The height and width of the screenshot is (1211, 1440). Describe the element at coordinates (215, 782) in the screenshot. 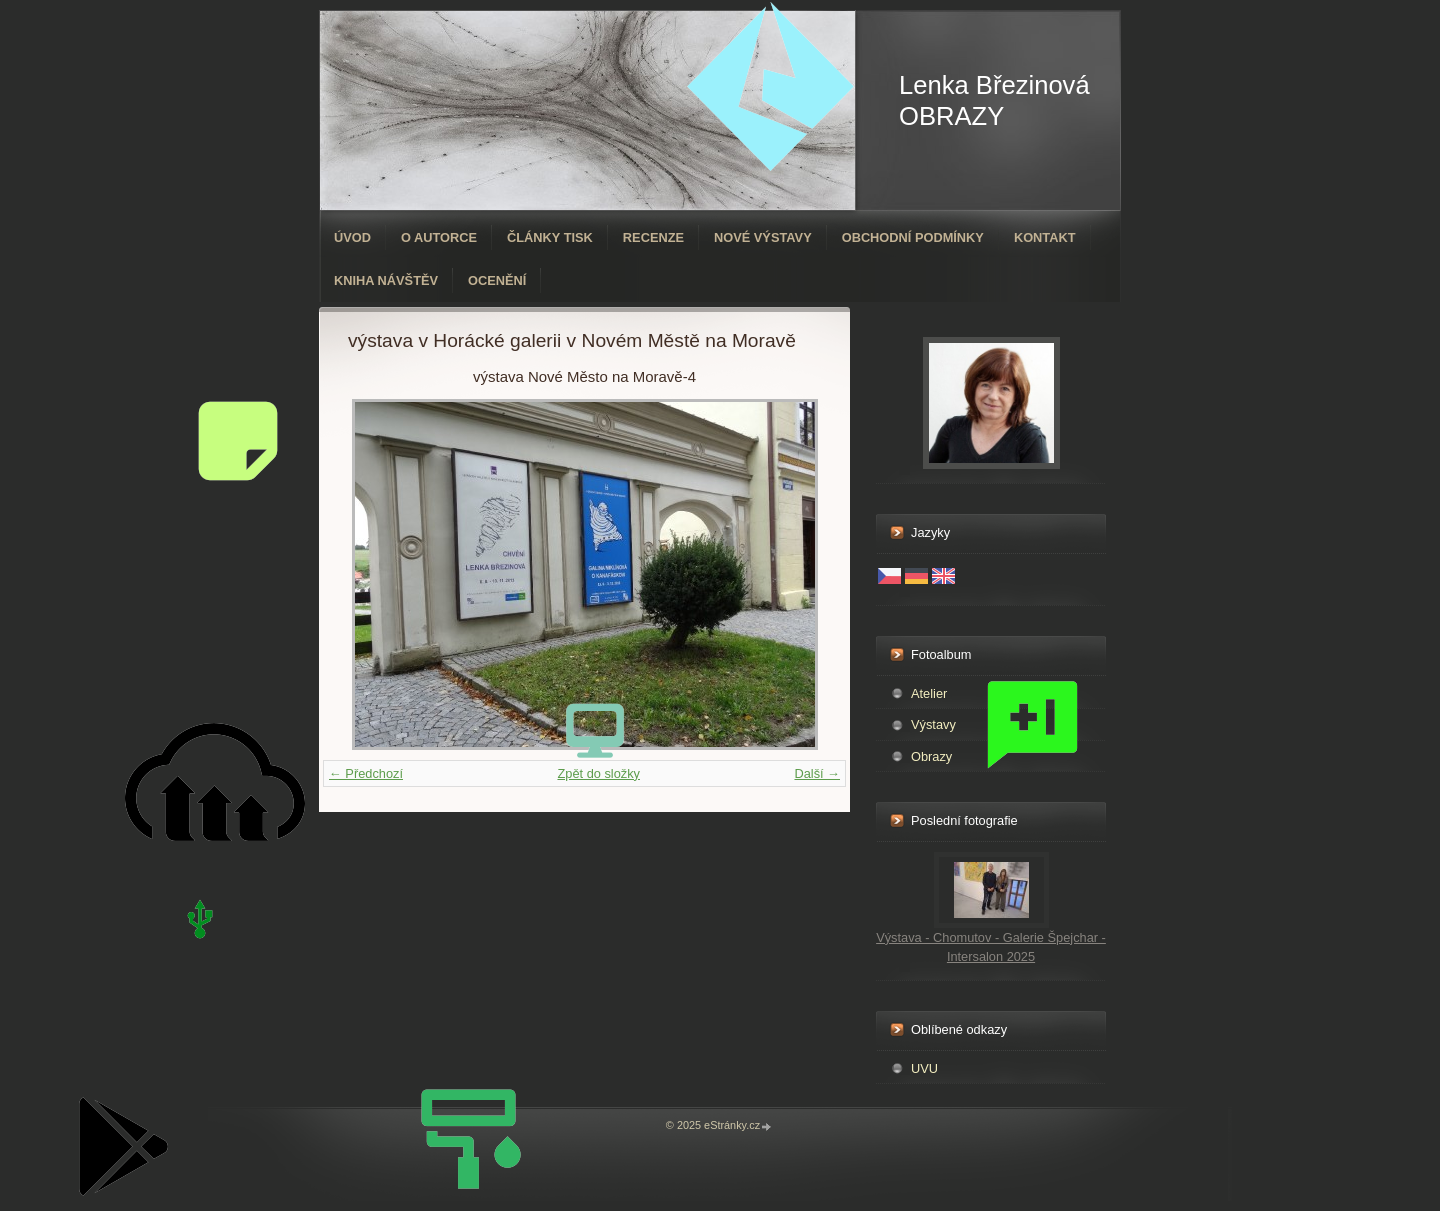

I see `cloudinary logo - cloud-based media management platform` at that location.